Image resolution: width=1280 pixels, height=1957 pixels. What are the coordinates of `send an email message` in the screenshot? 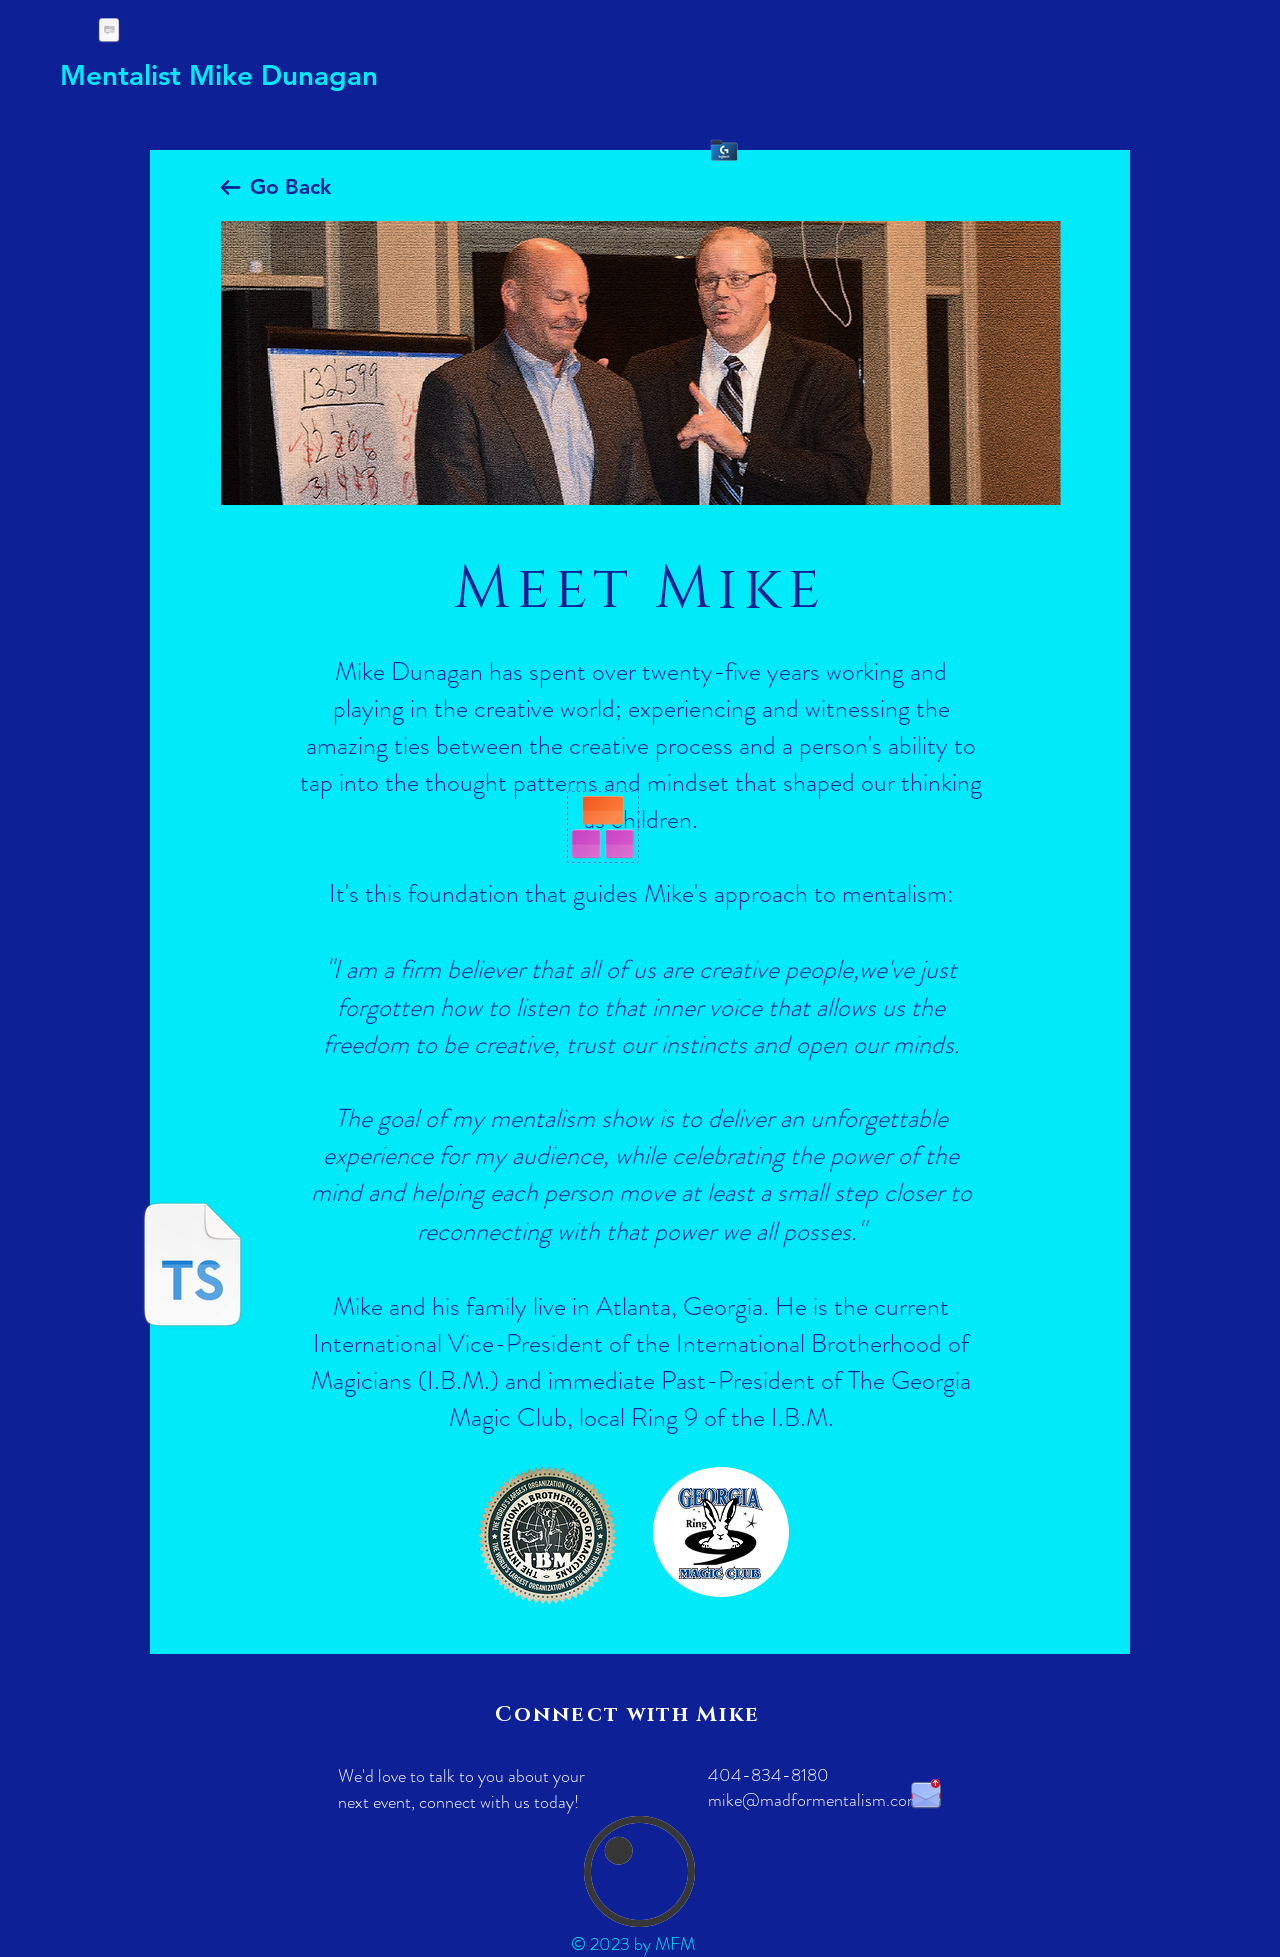 It's located at (926, 1795).